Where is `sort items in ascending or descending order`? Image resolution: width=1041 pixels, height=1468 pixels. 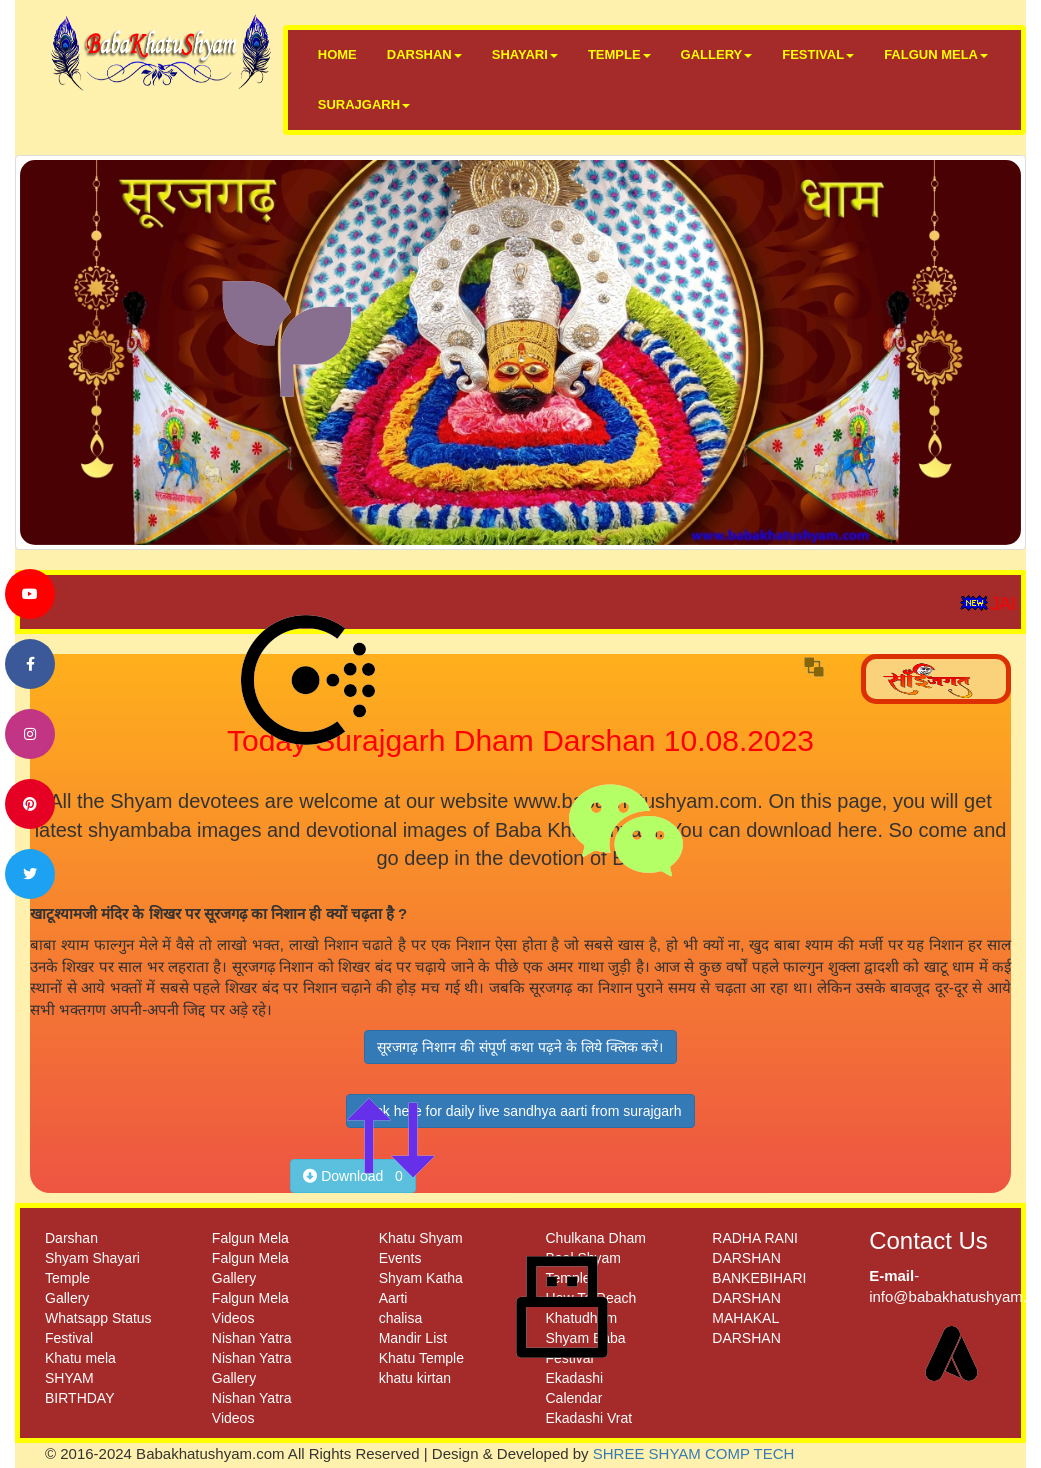
sort items in ascending or descending order is located at coordinates (391, 1138).